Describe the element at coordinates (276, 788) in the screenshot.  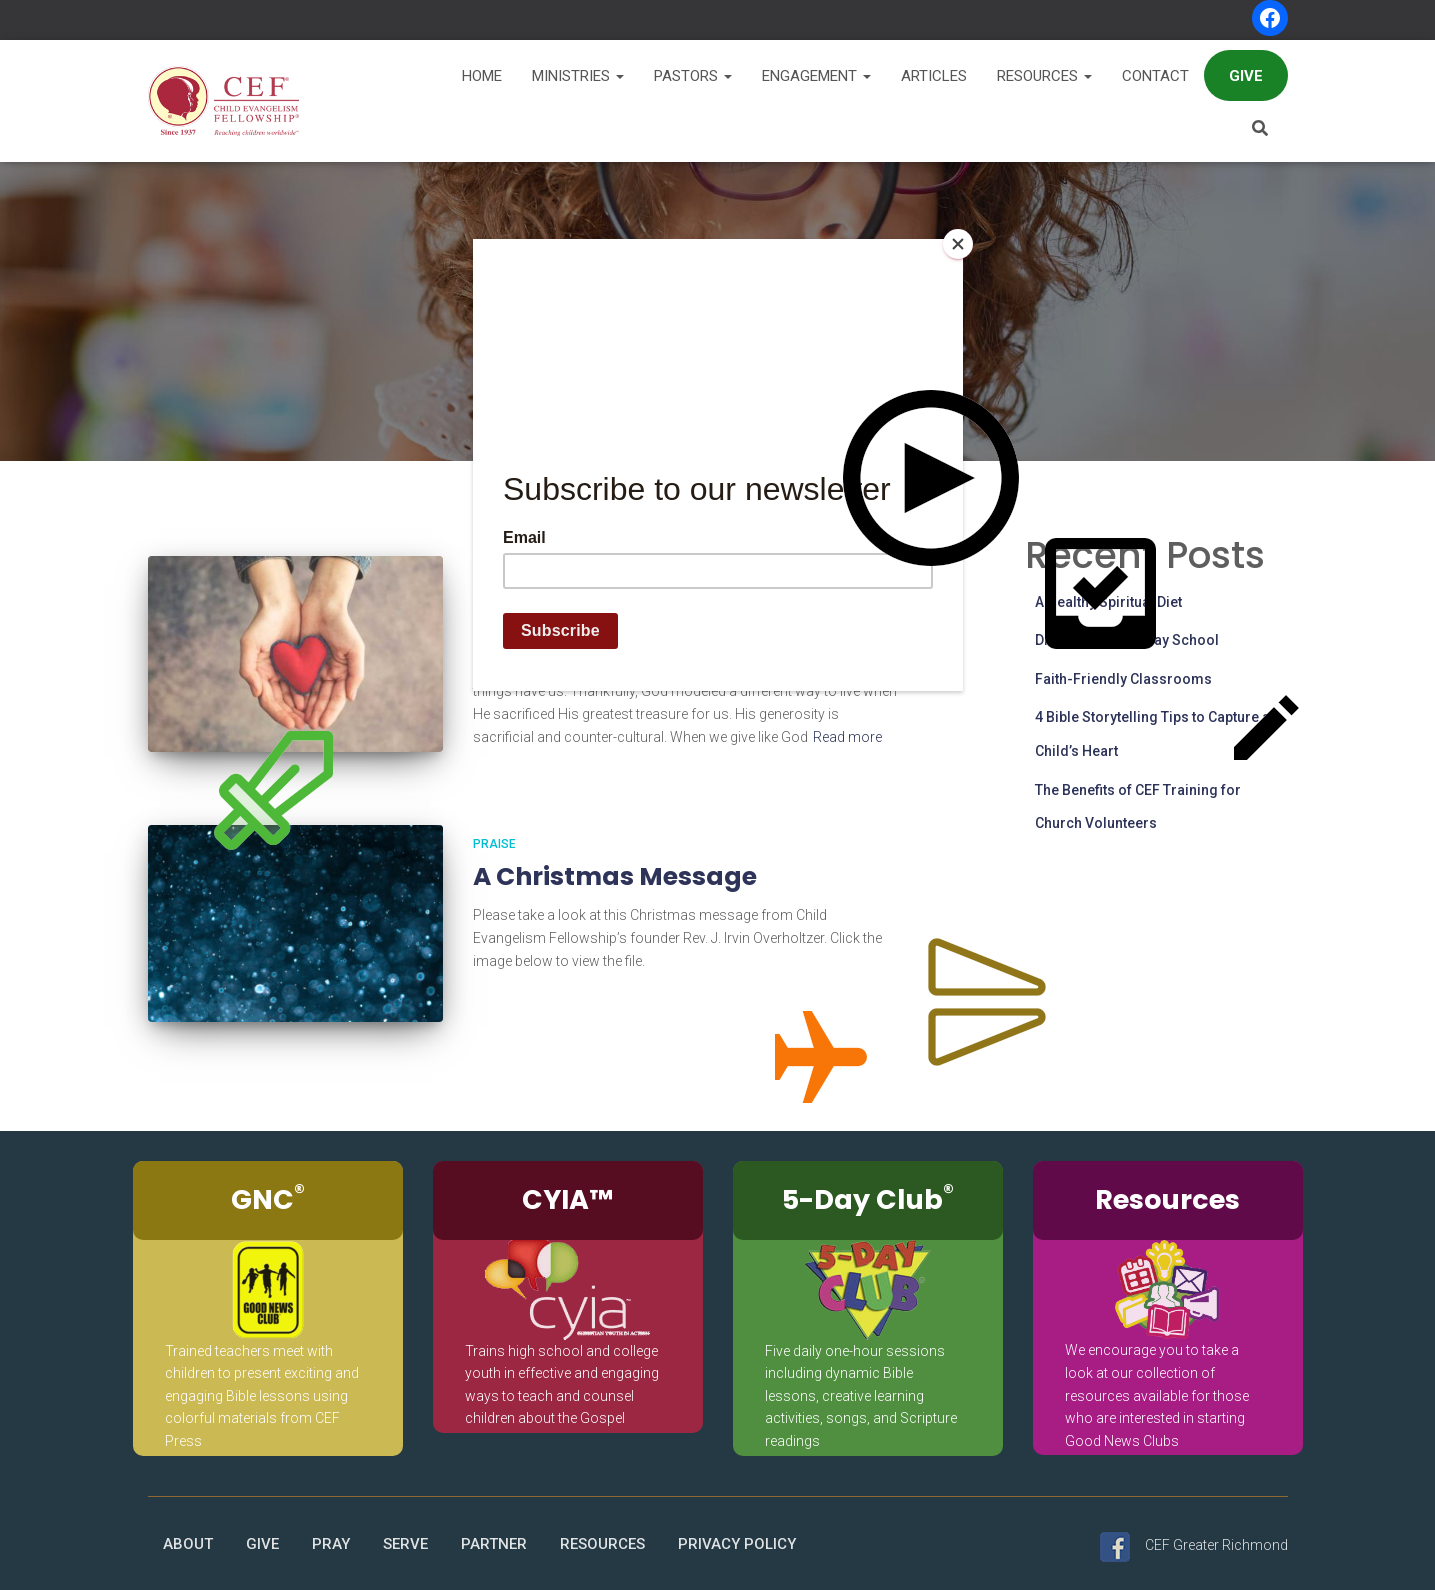
I see `access game or combat features` at that location.